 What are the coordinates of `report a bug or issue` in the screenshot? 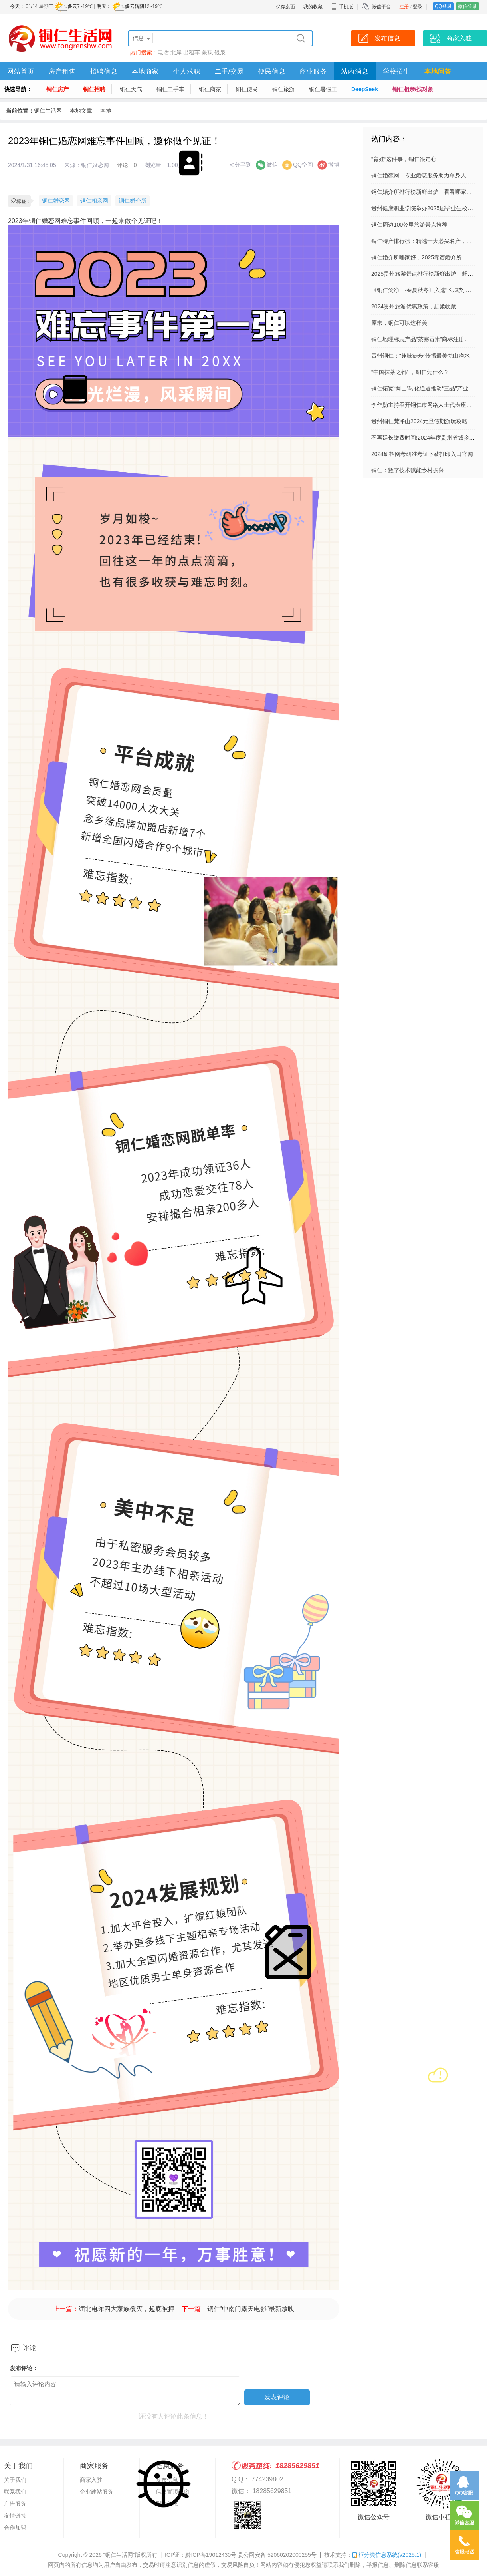 It's located at (163, 2484).